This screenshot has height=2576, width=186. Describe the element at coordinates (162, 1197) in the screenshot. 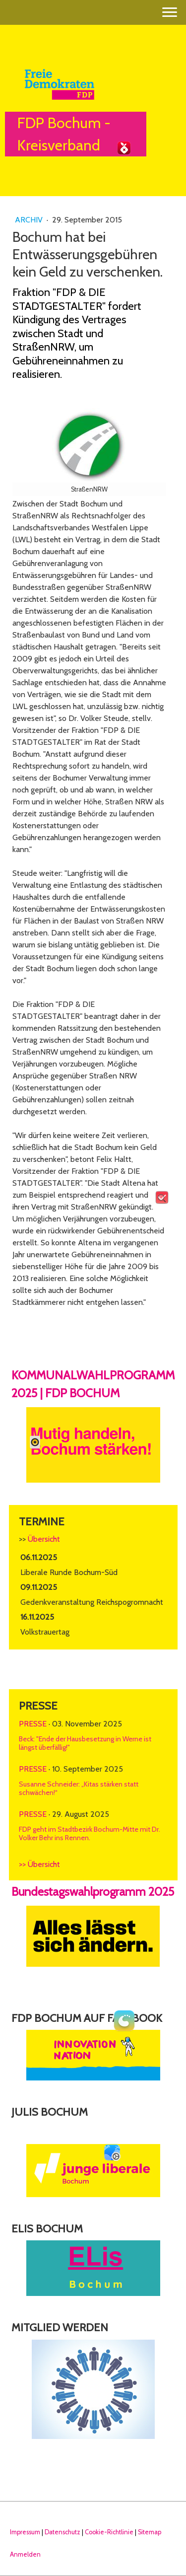

I see `open system configuration settings` at that location.